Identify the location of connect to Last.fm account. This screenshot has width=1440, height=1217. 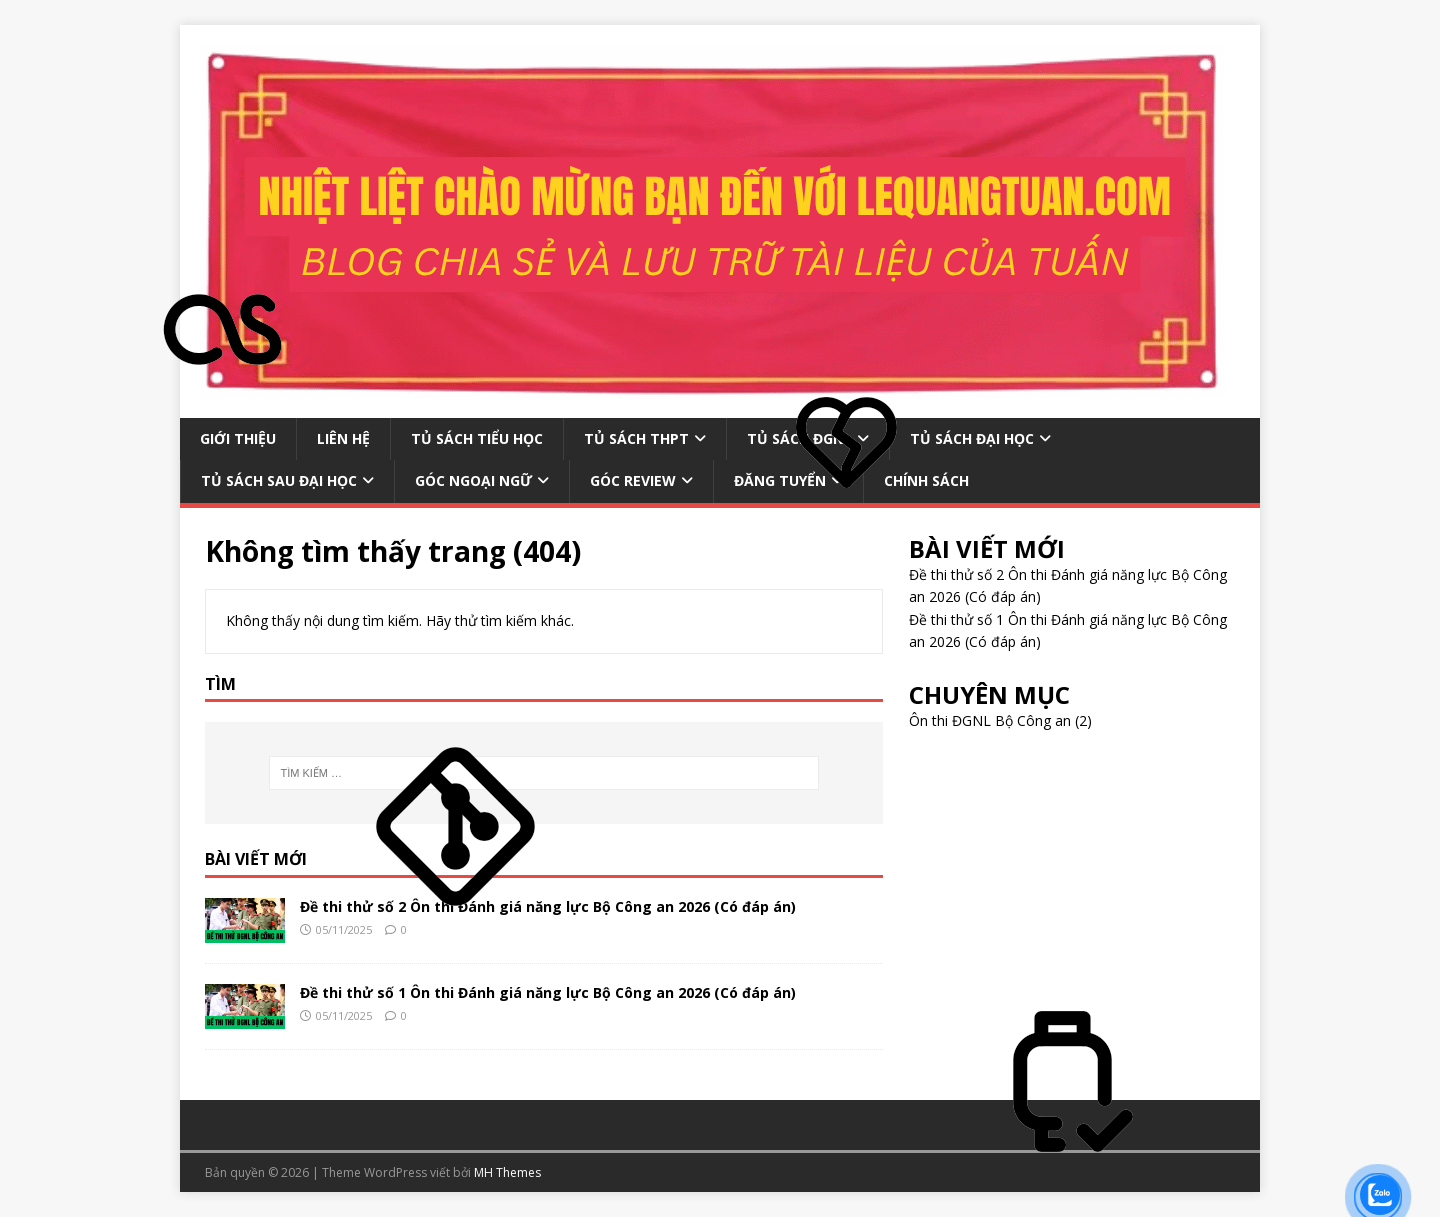
(222, 329).